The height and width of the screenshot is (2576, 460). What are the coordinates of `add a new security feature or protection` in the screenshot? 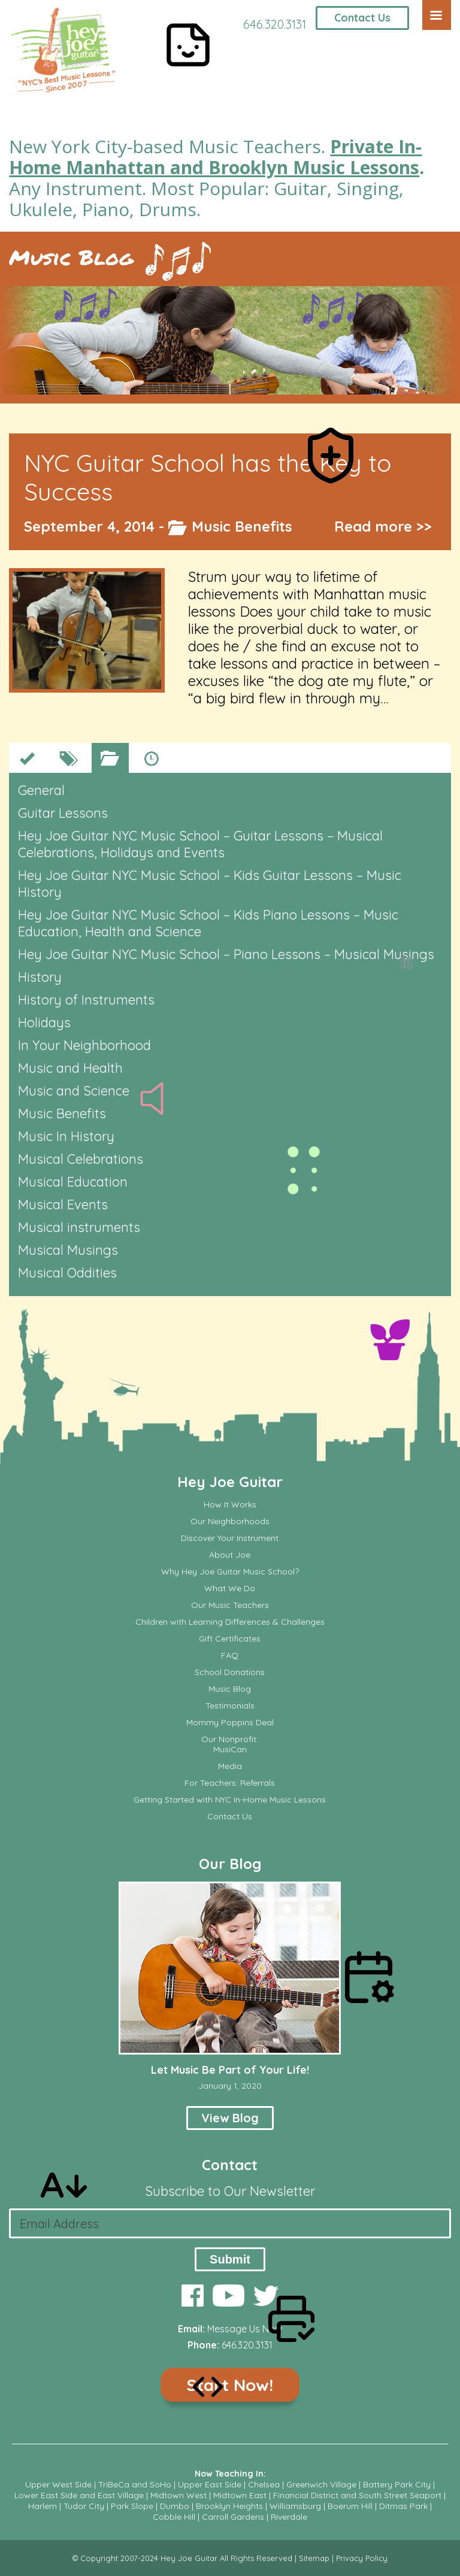 It's located at (331, 456).